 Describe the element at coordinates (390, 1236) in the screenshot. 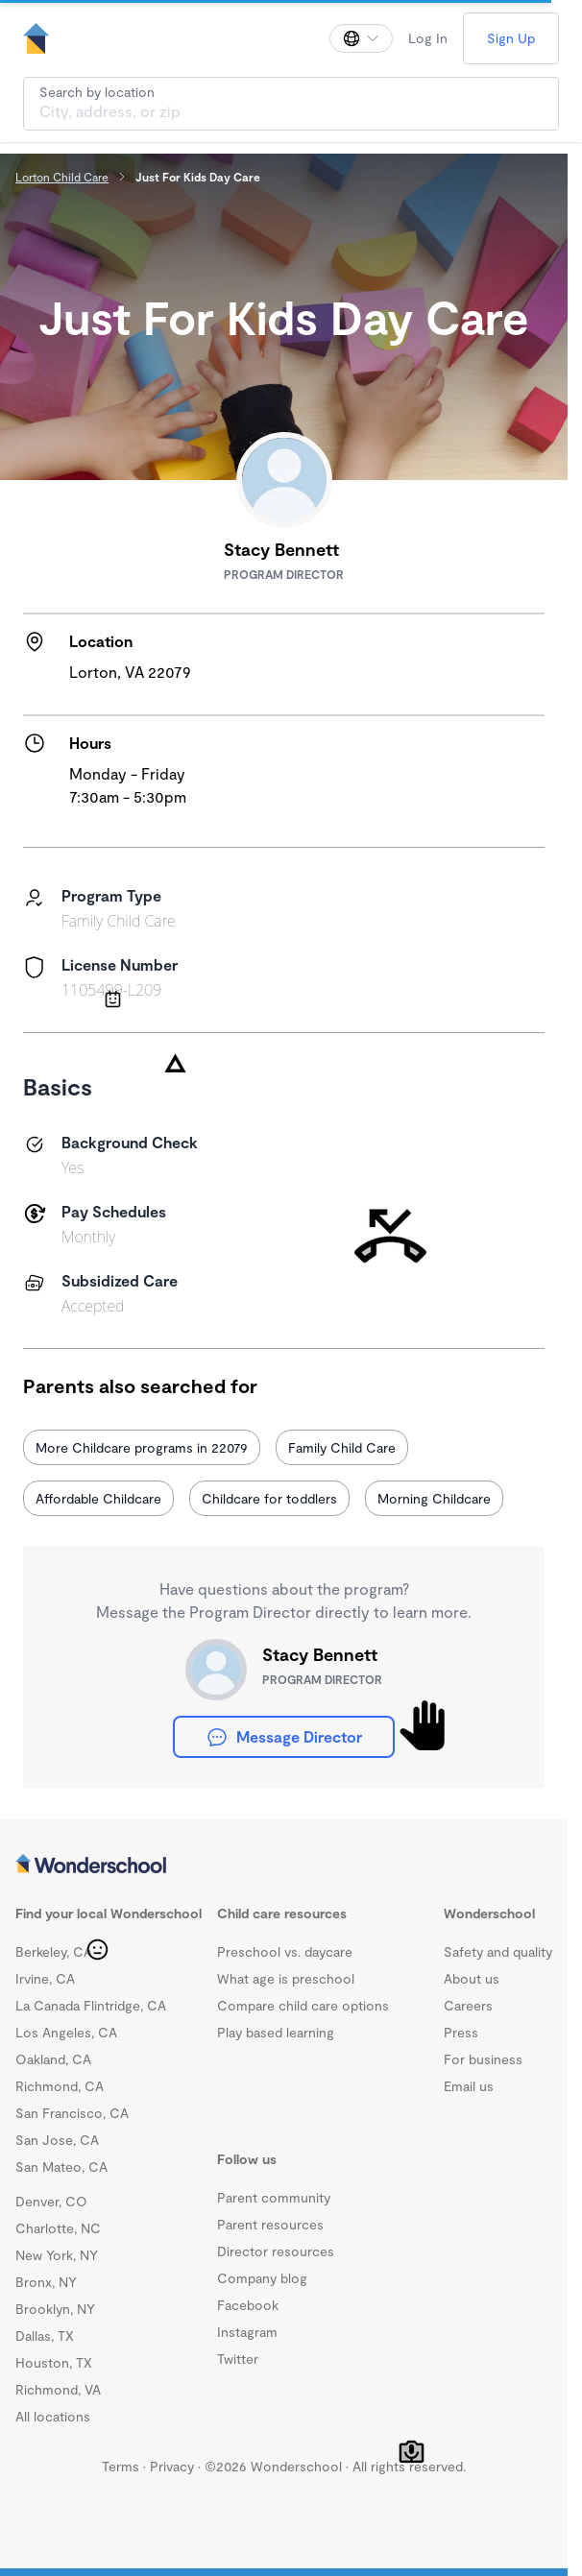

I see `indicates a missed phone call` at that location.